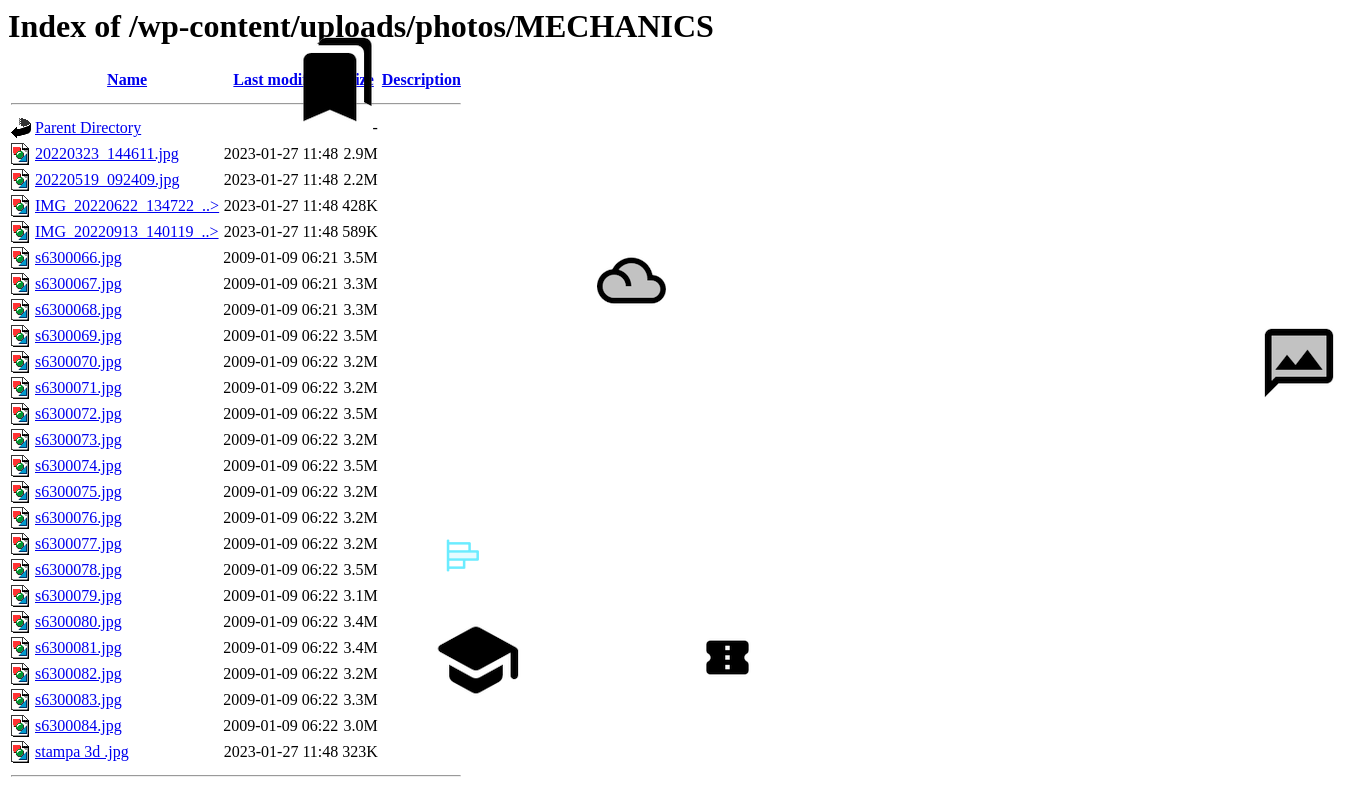  What do you see at coordinates (631, 280) in the screenshot?
I see `view cloud storage` at bounding box center [631, 280].